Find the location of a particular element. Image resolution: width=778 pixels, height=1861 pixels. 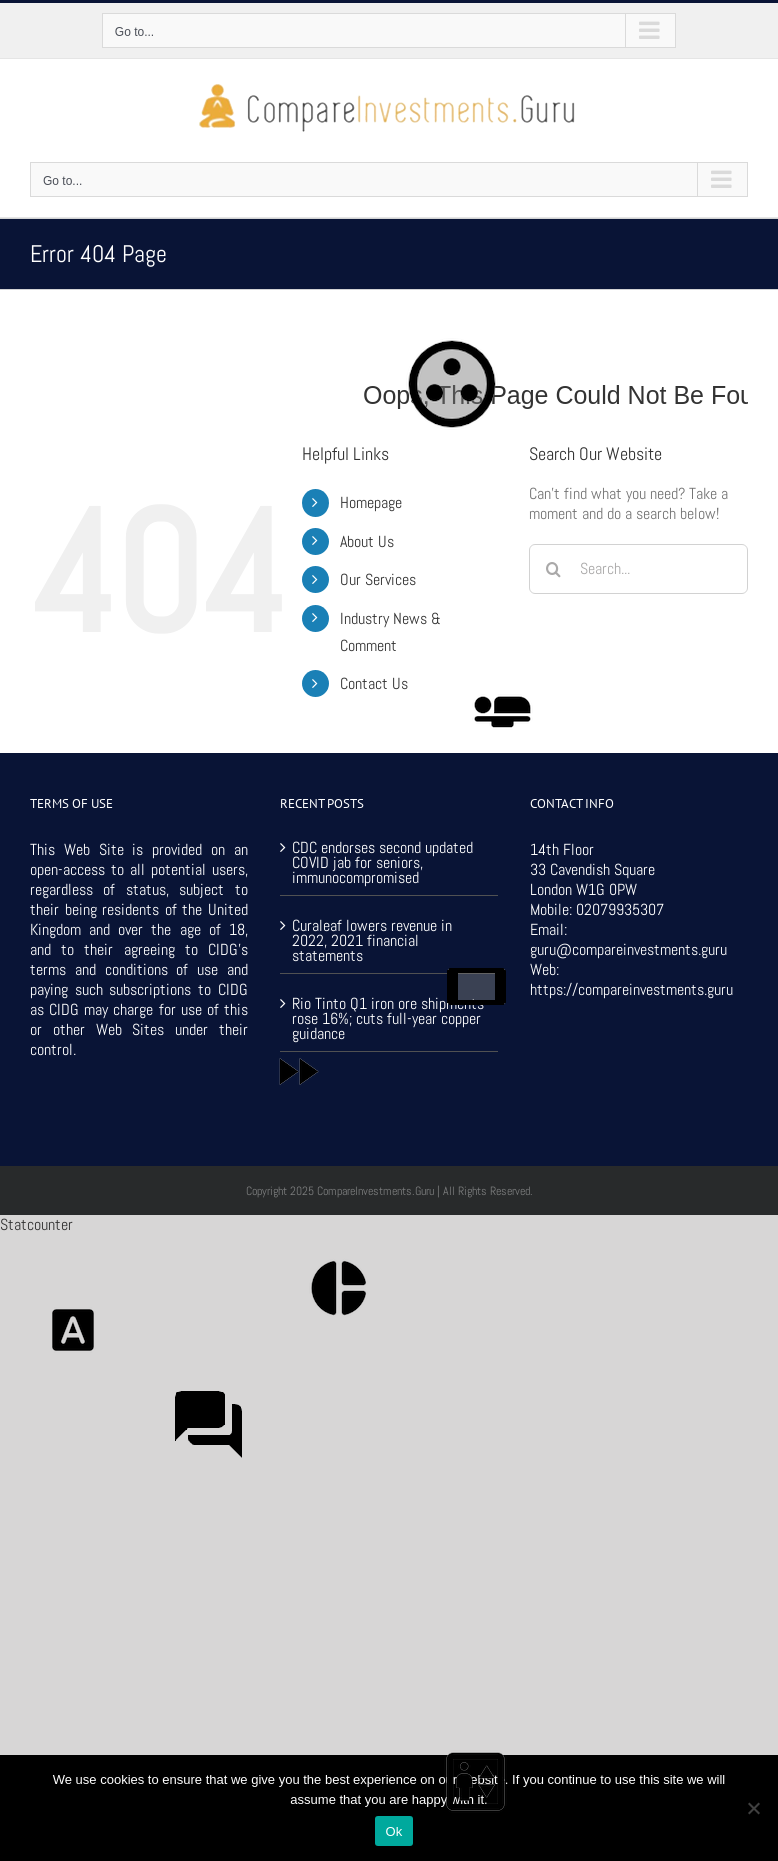

view data breakdown or statistics is located at coordinates (339, 1288).